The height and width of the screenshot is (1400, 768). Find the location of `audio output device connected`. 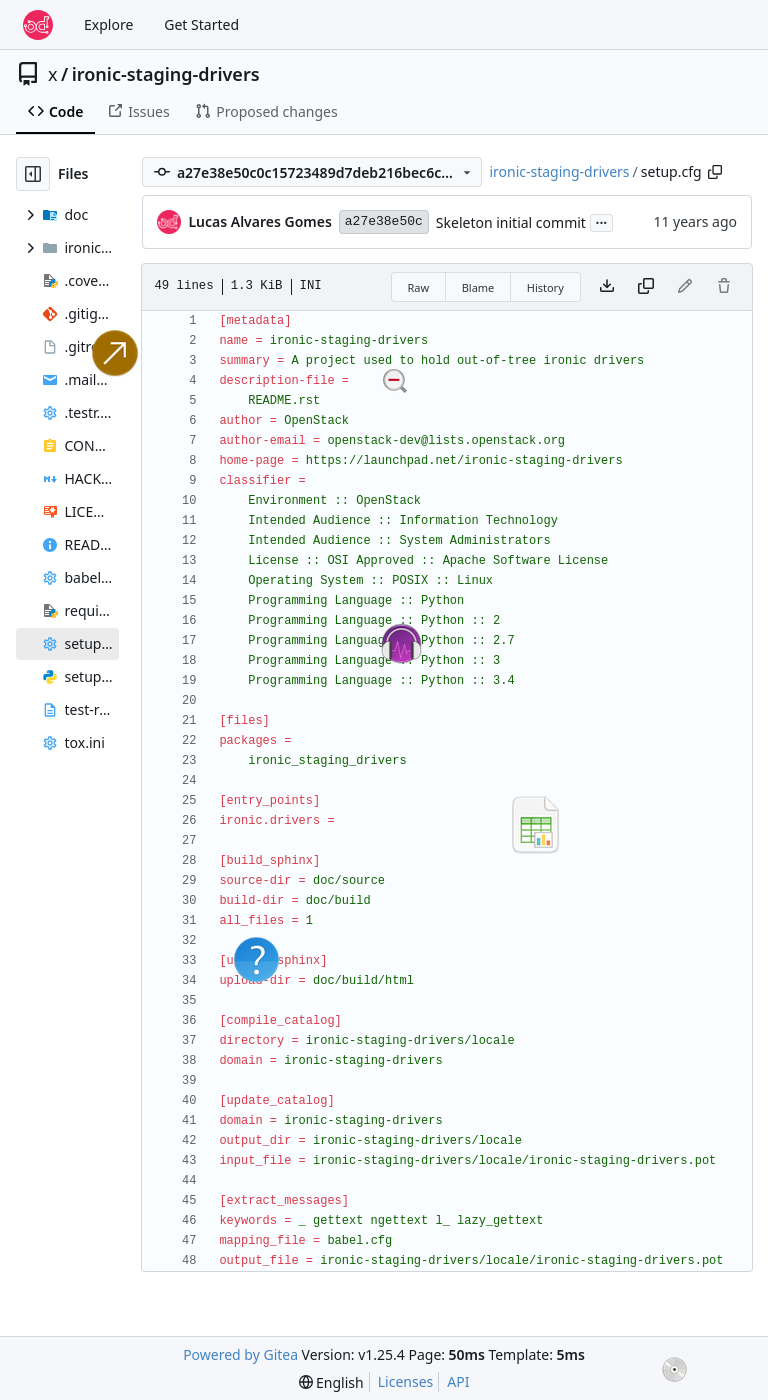

audio output device connected is located at coordinates (401, 643).